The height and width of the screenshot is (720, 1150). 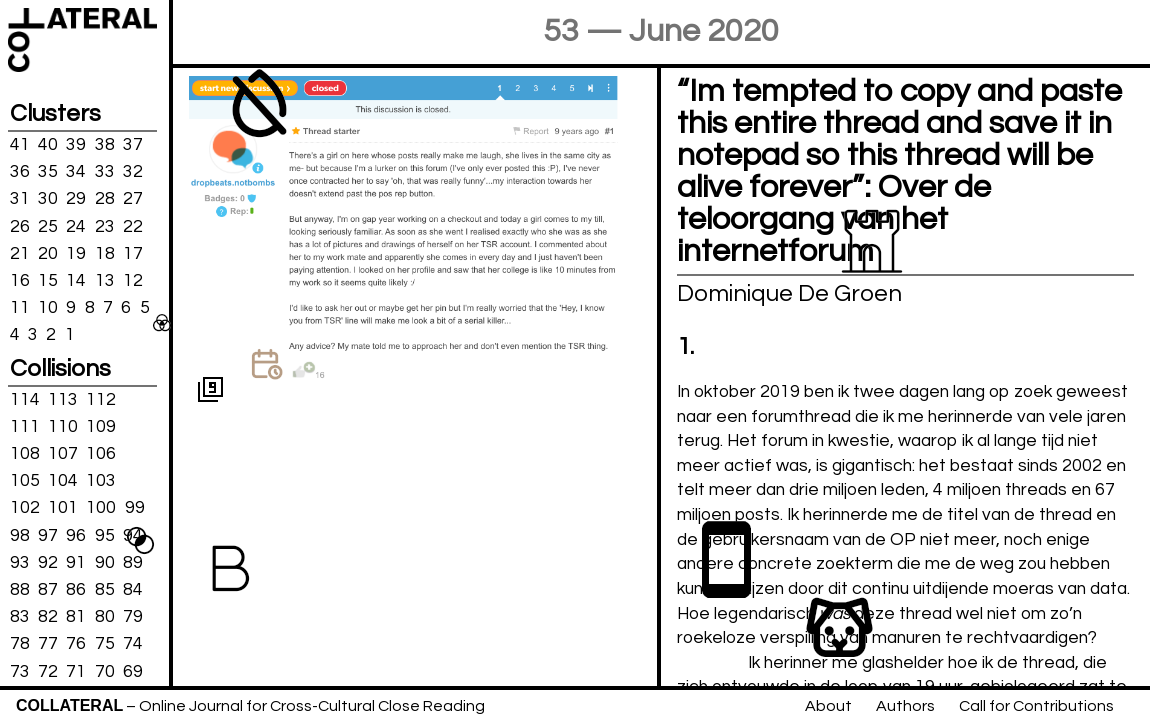 I want to click on set mobile device as primary, so click(x=726, y=559).